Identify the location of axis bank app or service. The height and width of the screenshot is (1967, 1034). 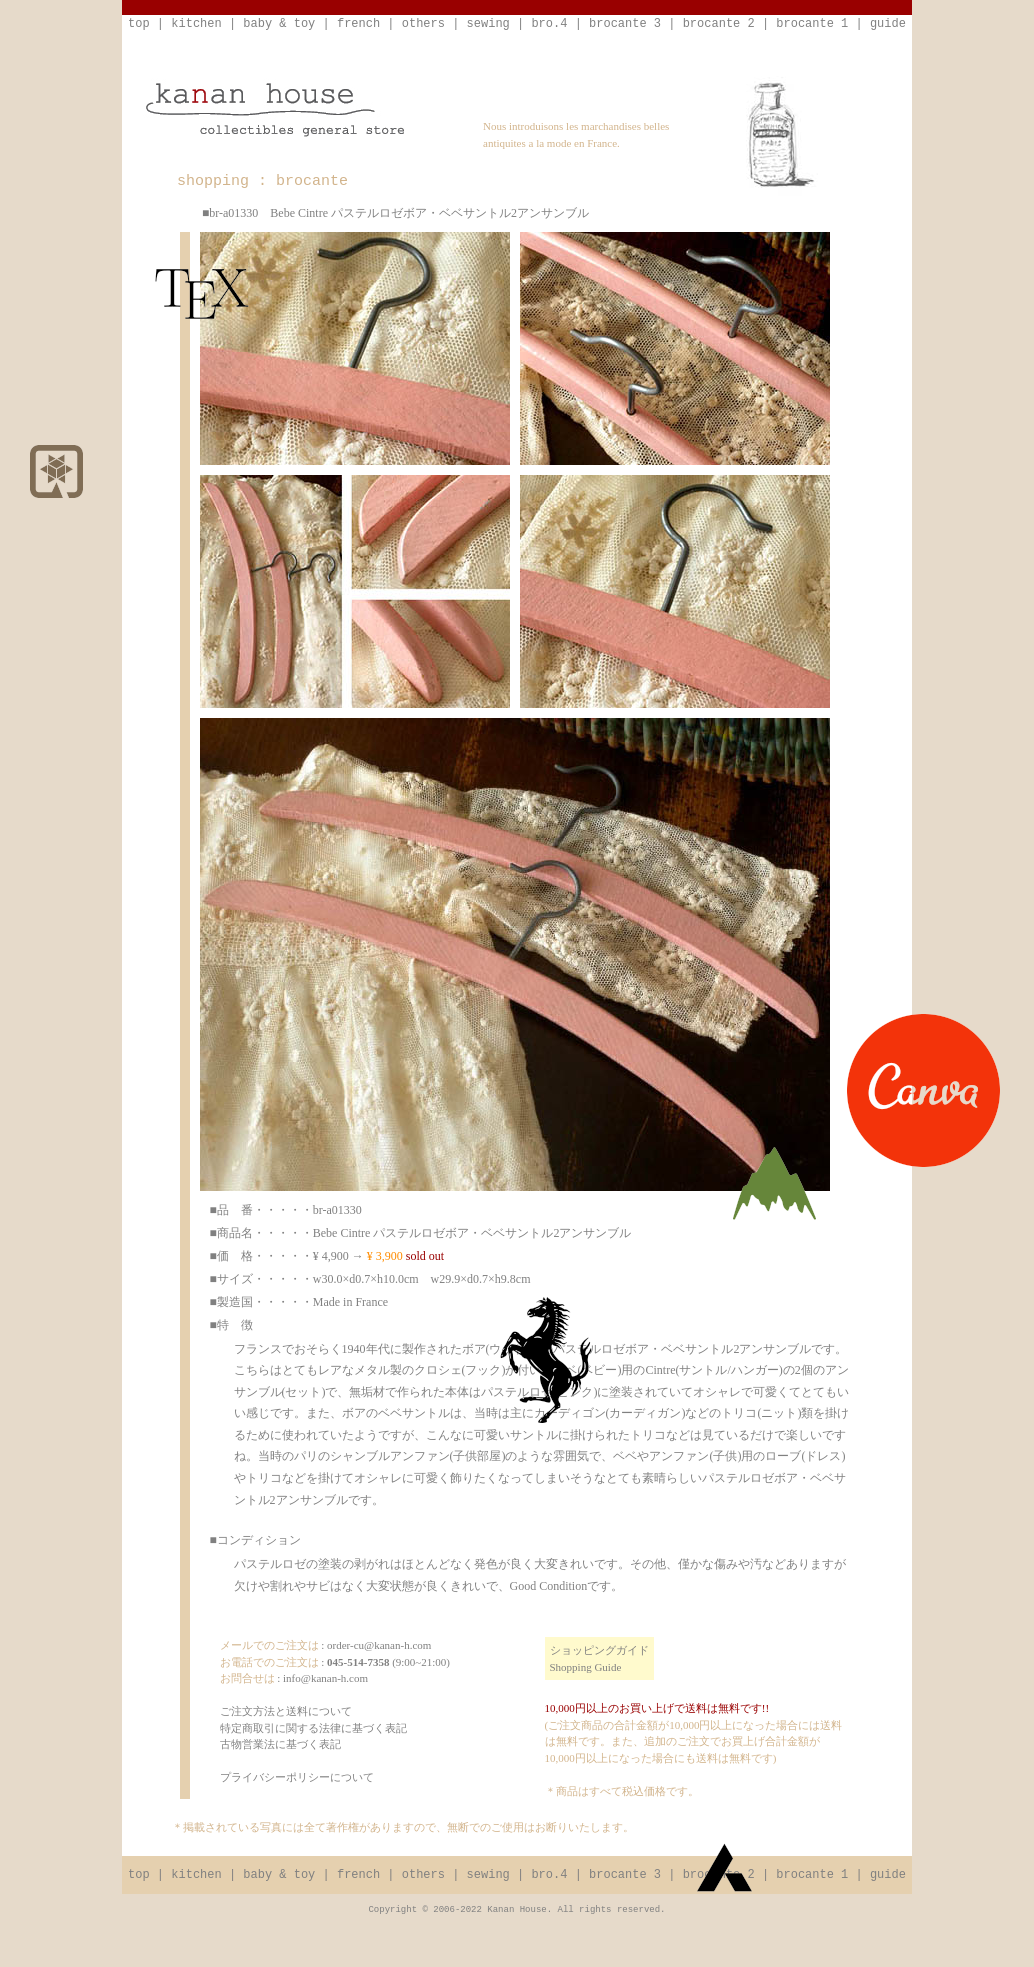
(724, 1867).